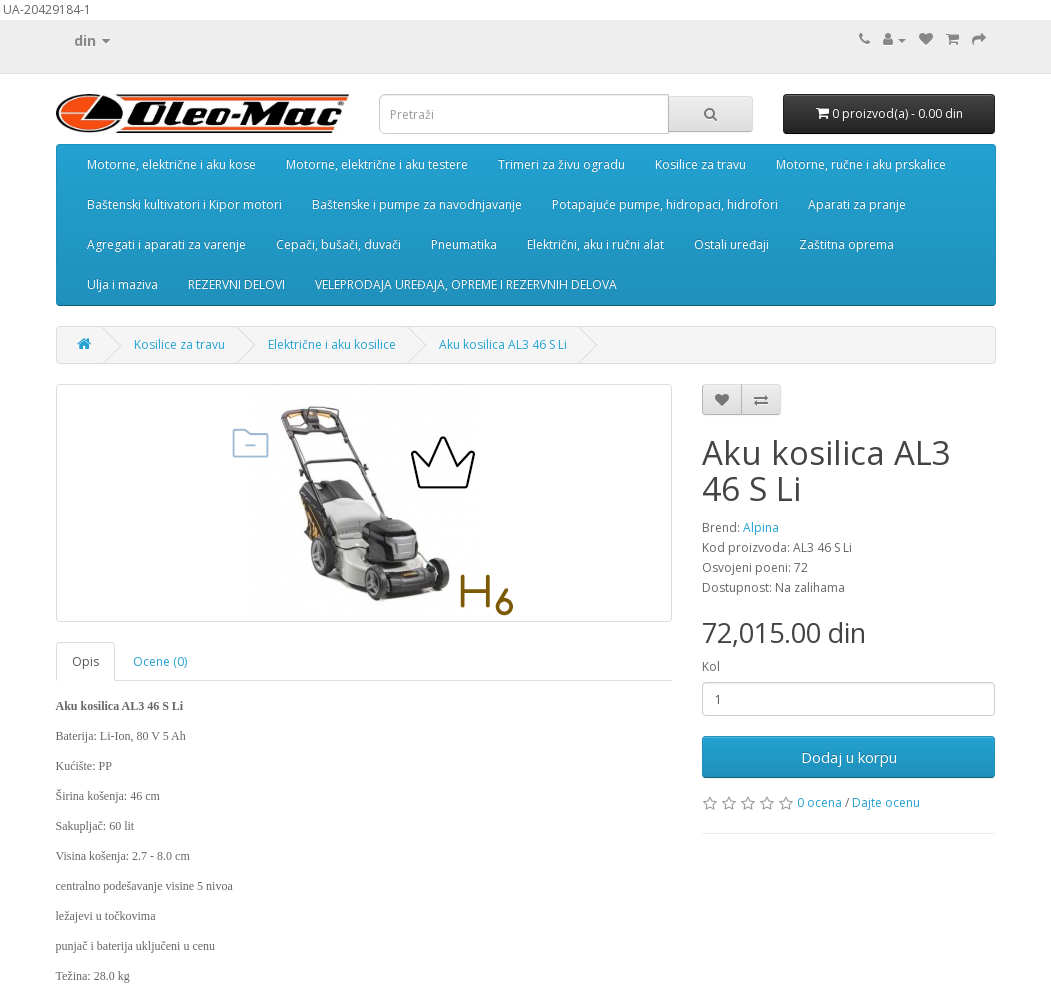  Describe the element at coordinates (250, 442) in the screenshot. I see `remove a folder` at that location.